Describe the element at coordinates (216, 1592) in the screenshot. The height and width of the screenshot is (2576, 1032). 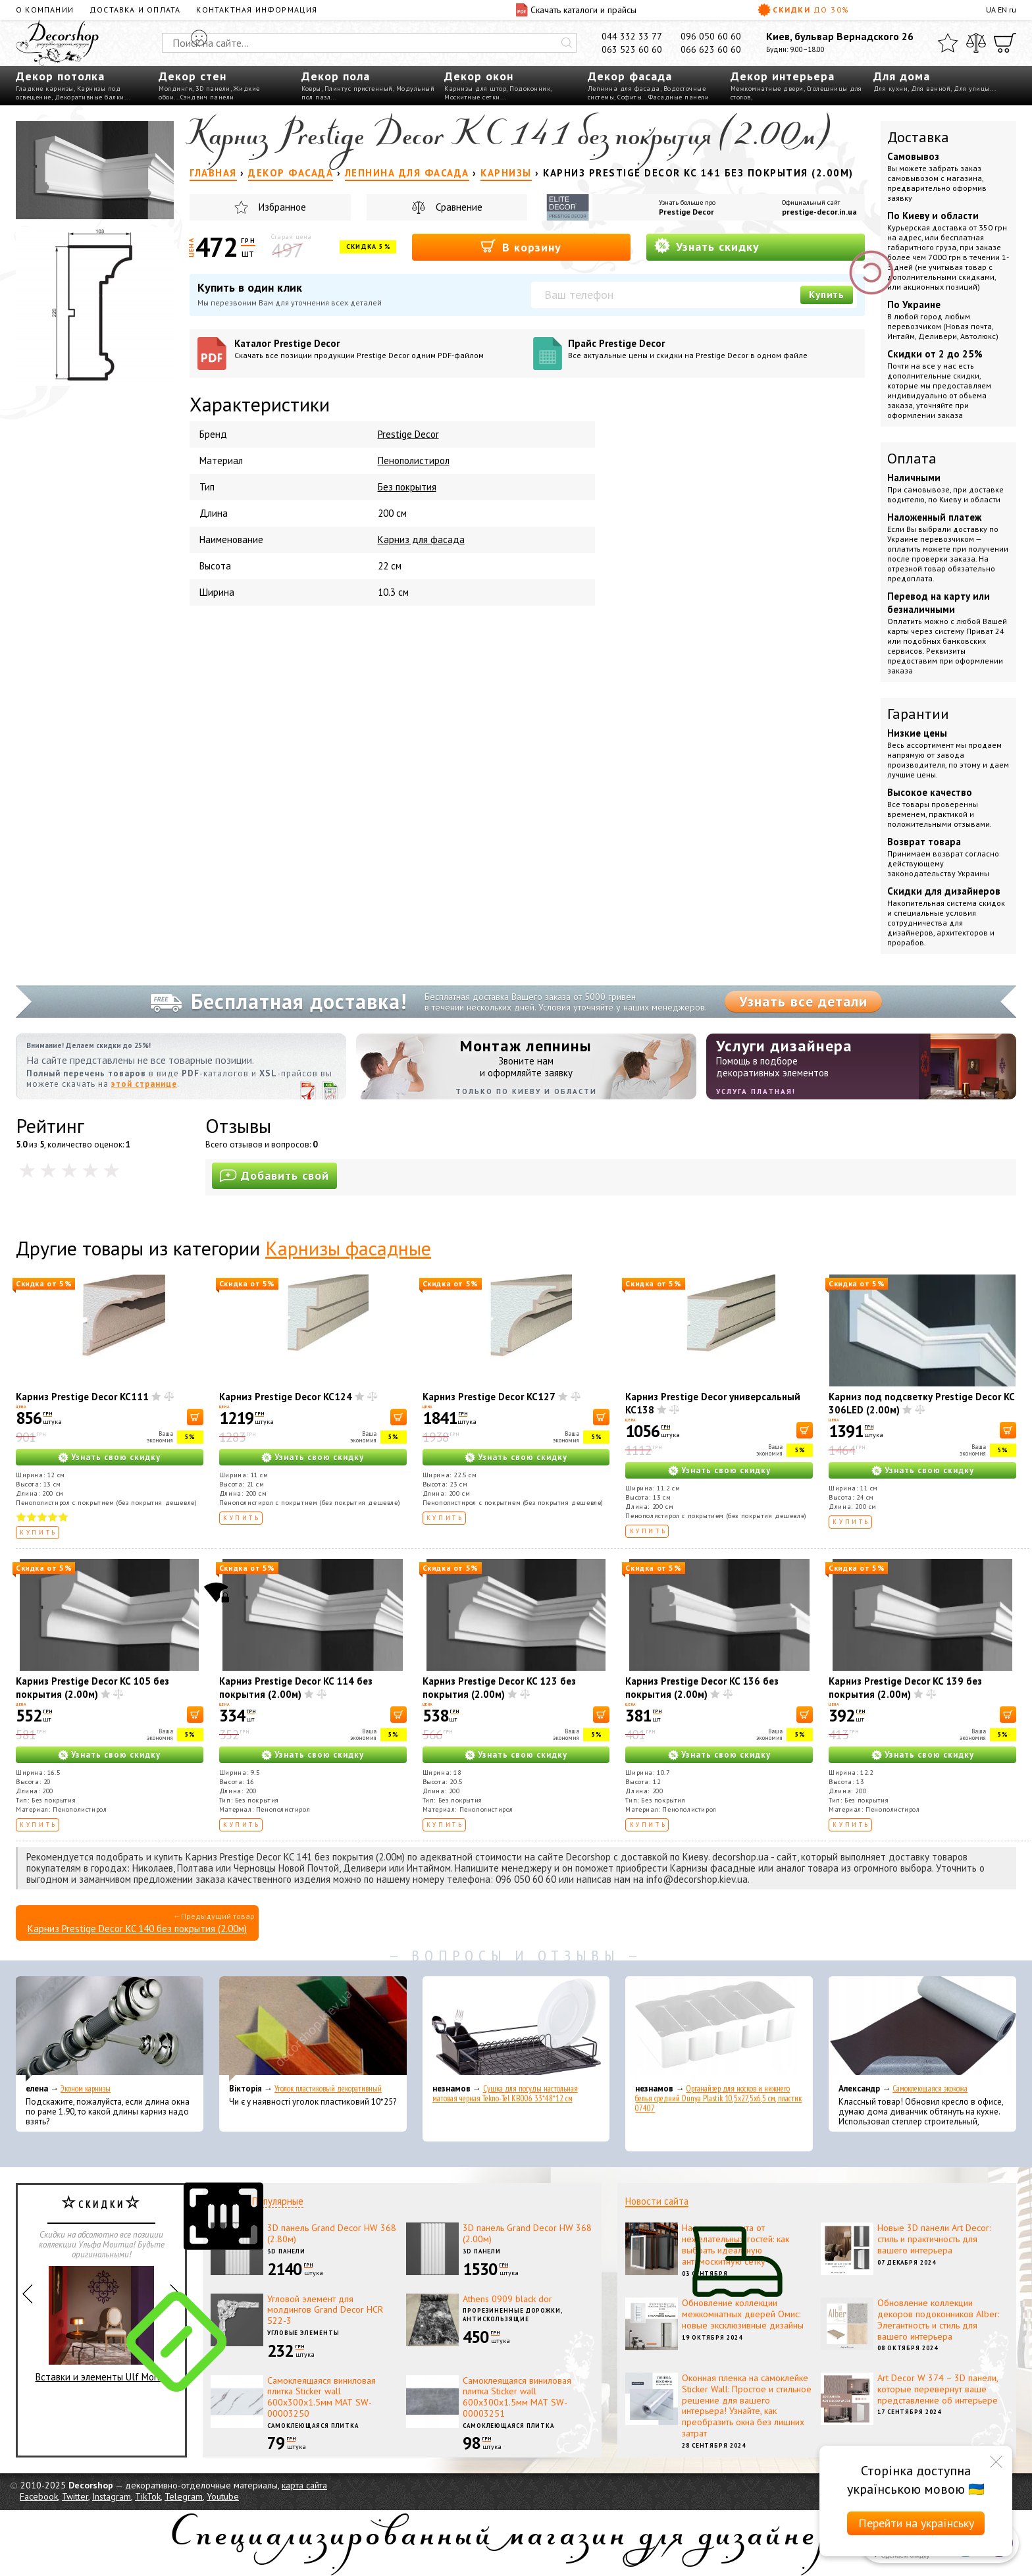
I see `connected to a secure wifi network` at that location.